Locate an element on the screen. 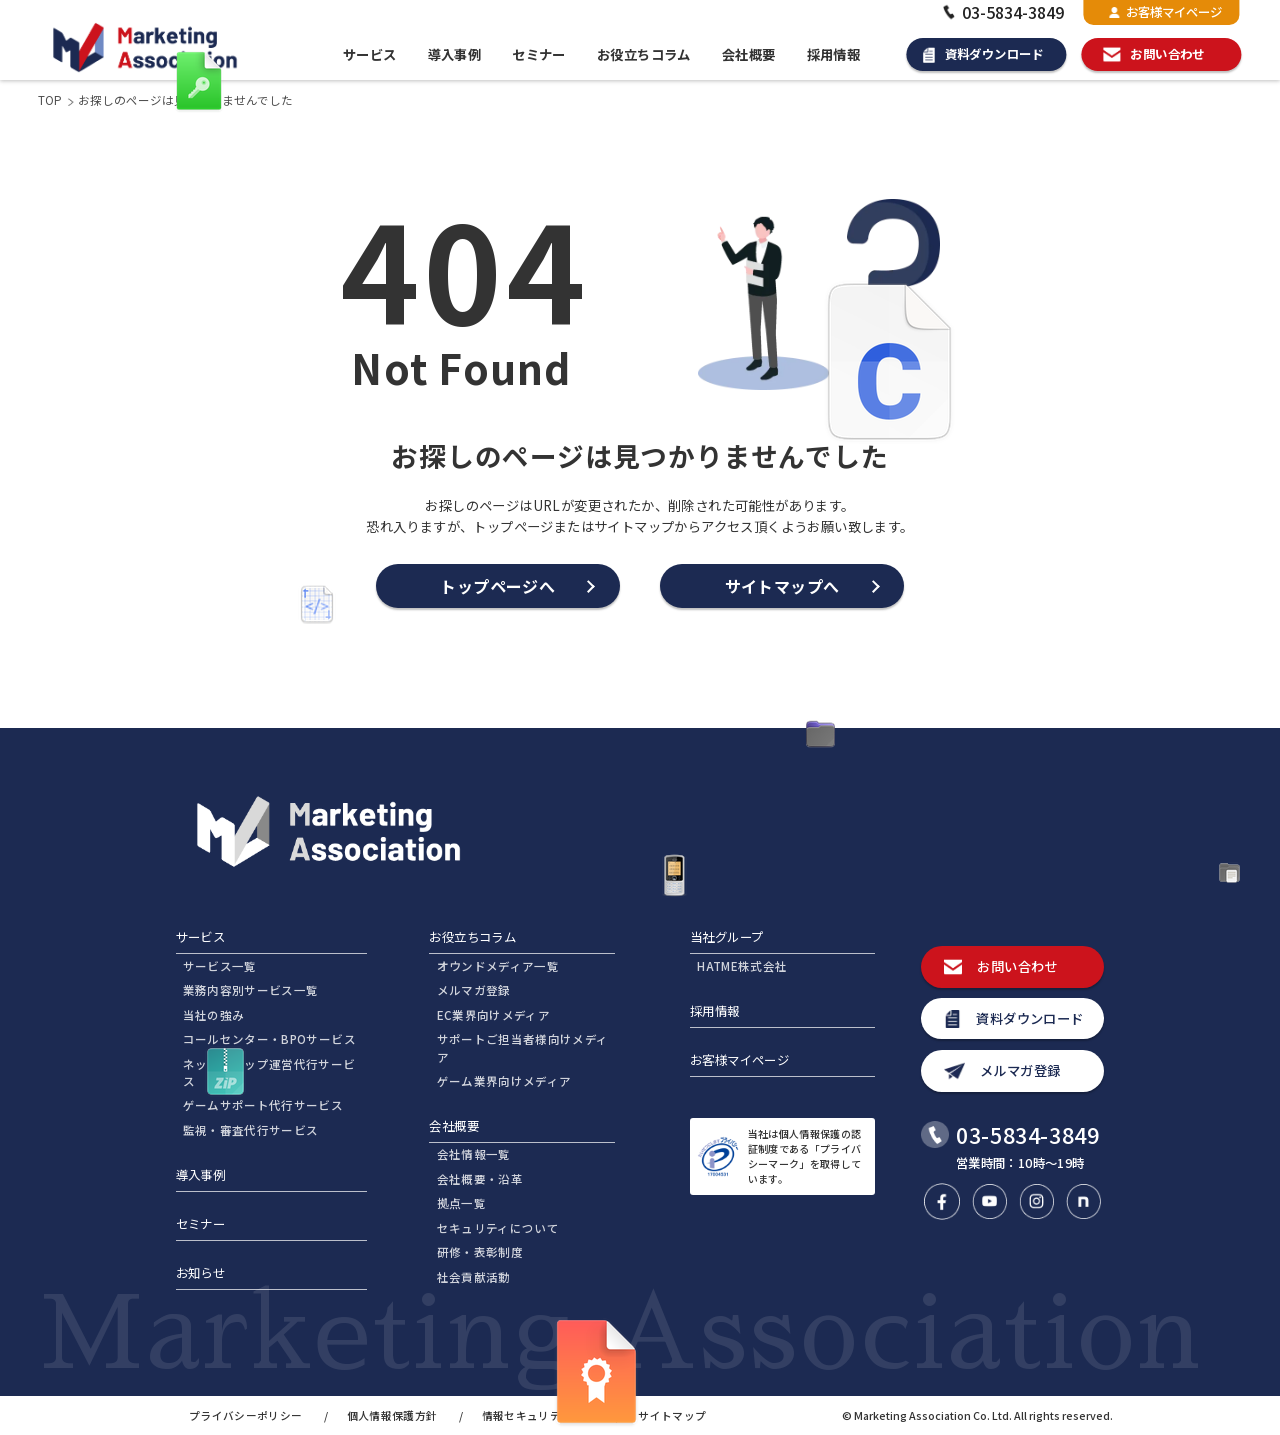 The image size is (1280, 1435). an html template file is located at coordinates (317, 604).